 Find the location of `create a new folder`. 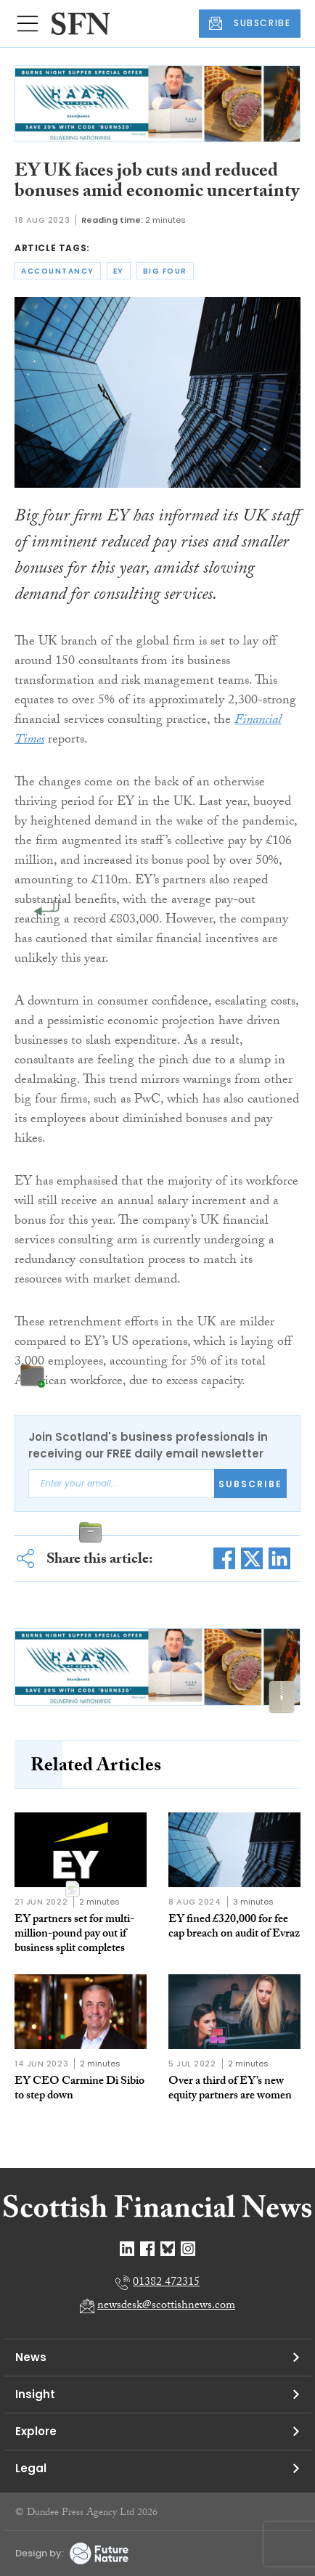

create a new folder is located at coordinates (32, 1375).